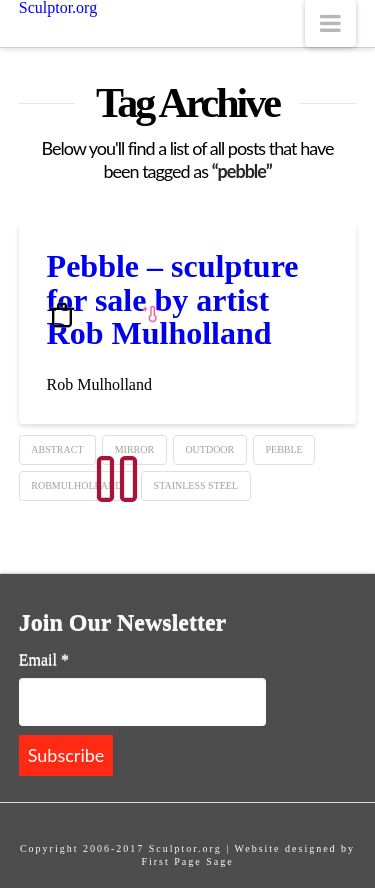  What do you see at coordinates (151, 314) in the screenshot?
I see `increase temperature setting` at bounding box center [151, 314].